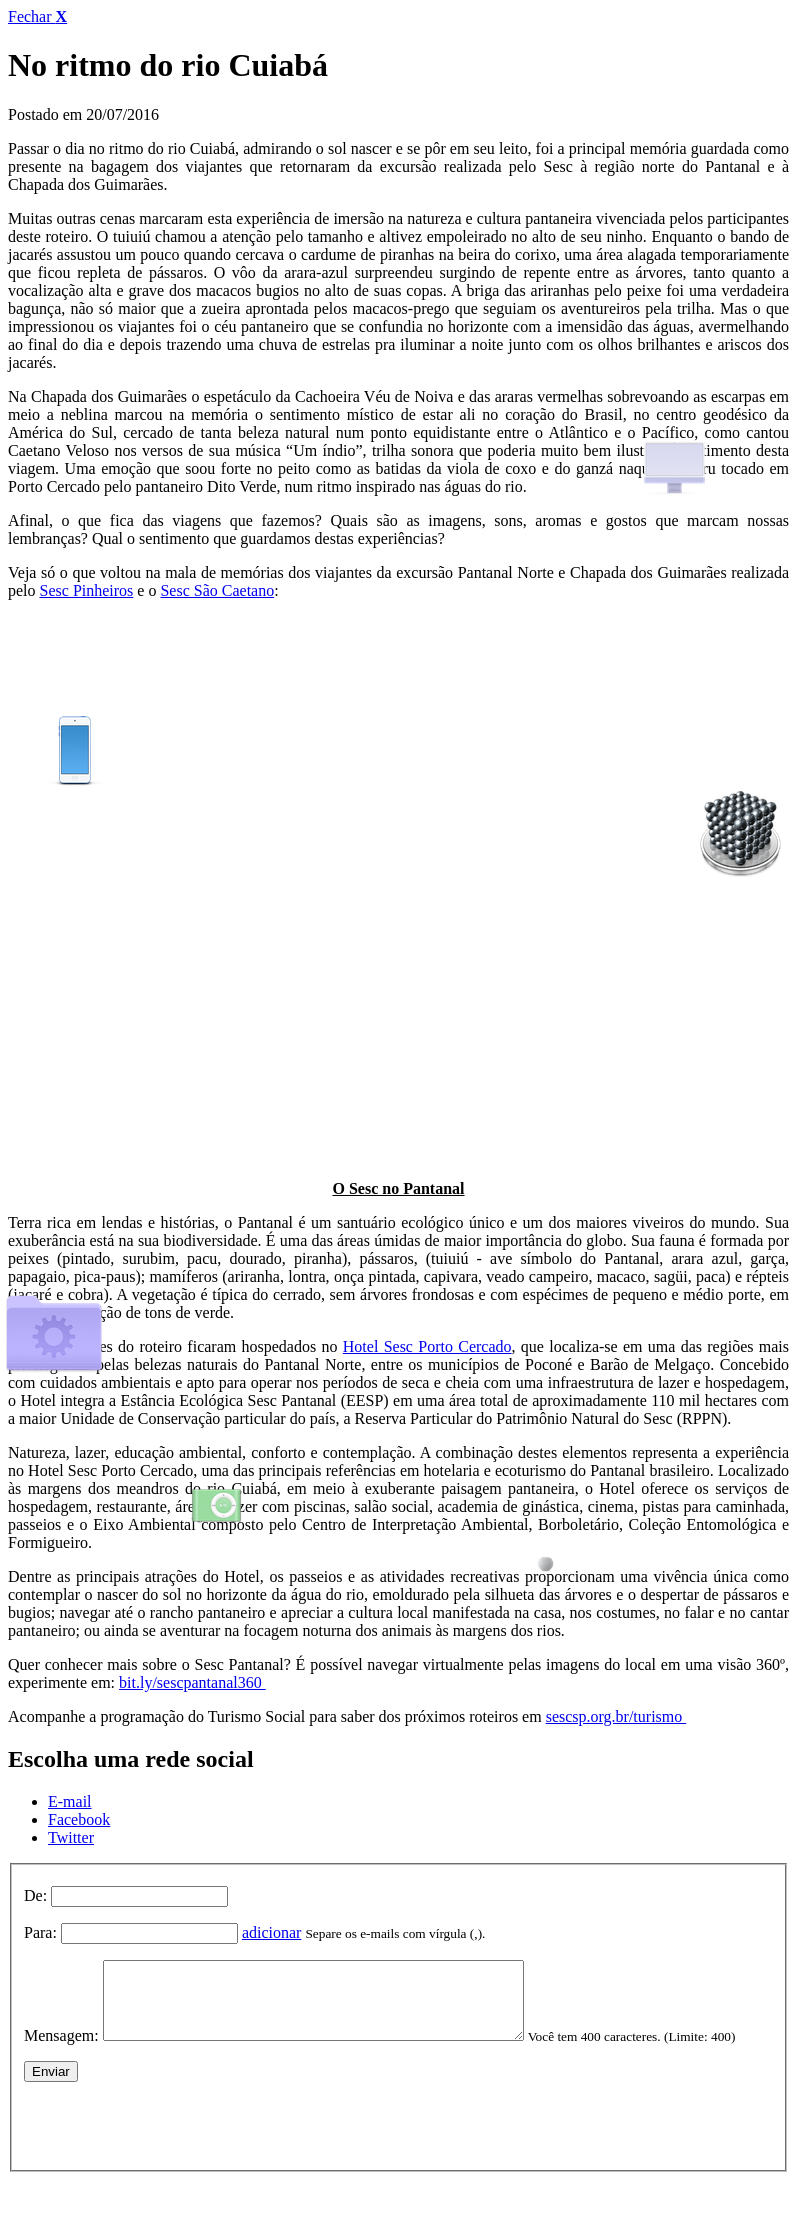 This screenshot has height=2219, width=797. Describe the element at coordinates (216, 1496) in the screenshot. I see `iPod shuffle device connected` at that location.